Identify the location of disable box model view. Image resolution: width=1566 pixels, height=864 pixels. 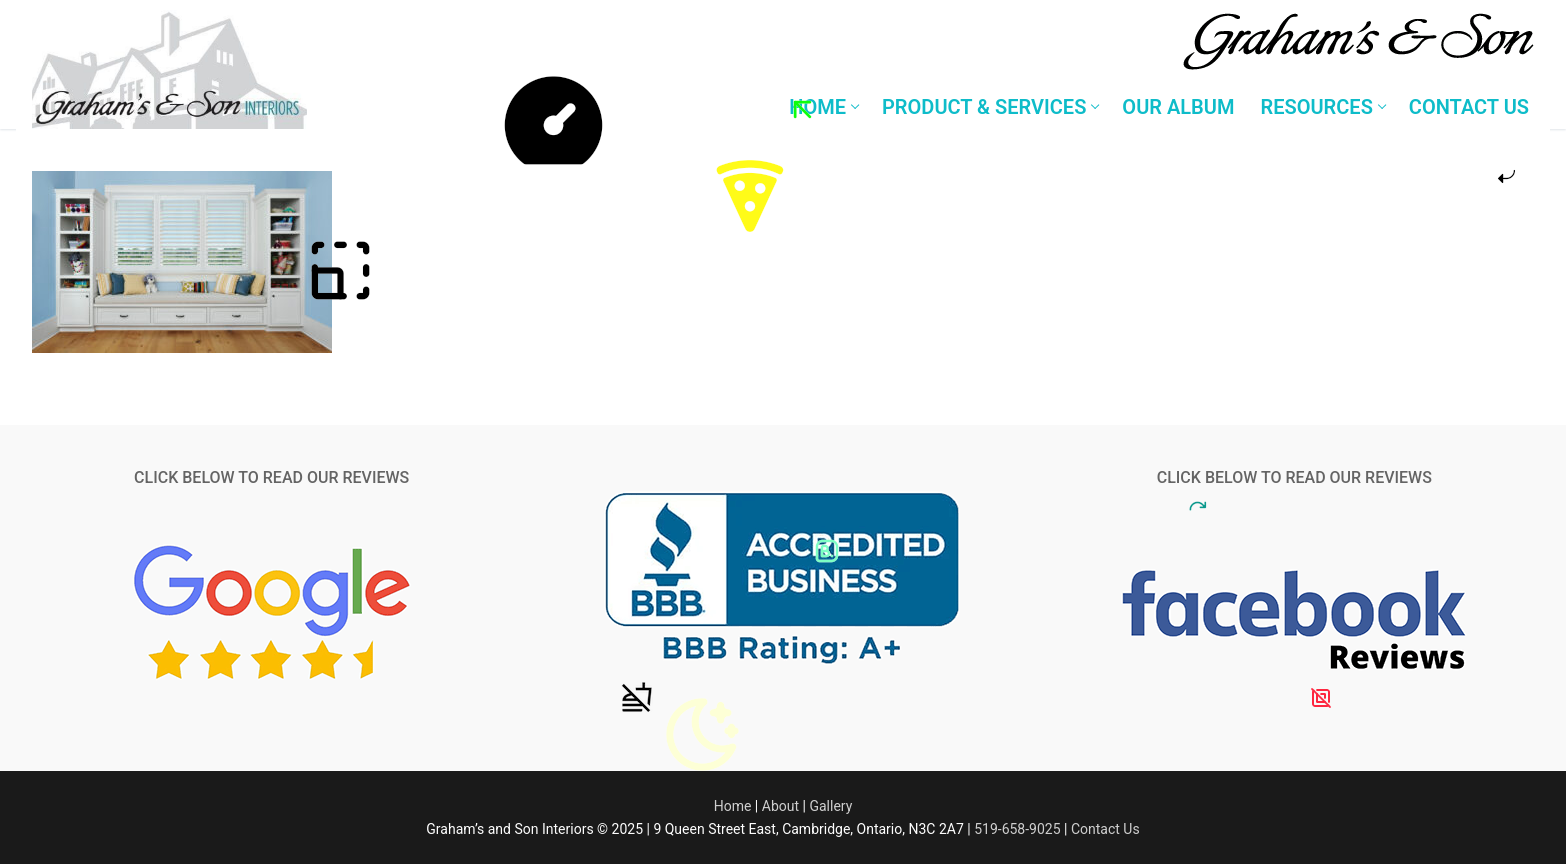
(1321, 698).